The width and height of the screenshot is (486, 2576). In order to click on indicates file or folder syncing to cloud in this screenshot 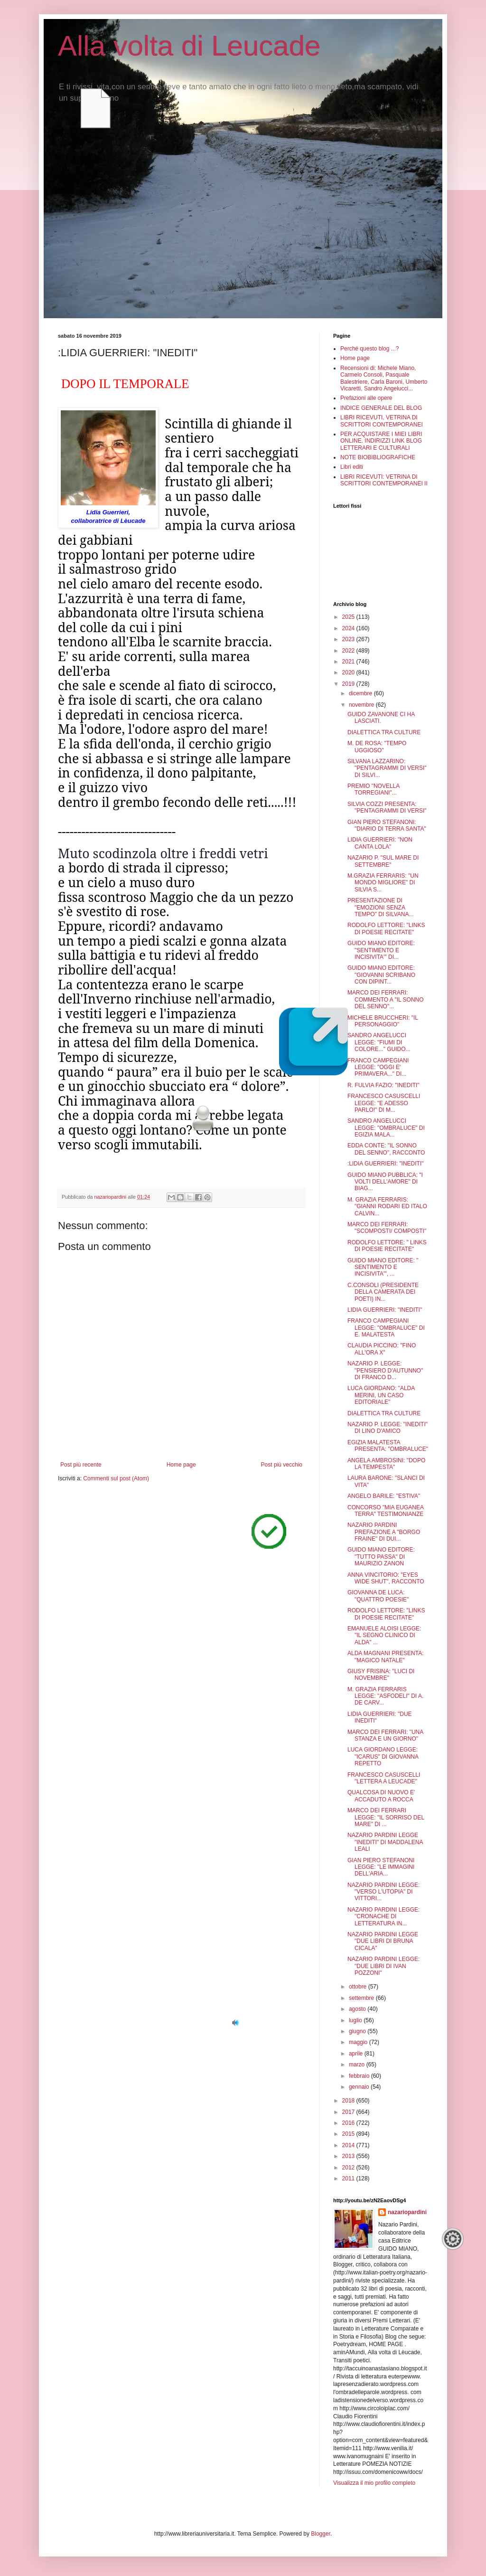, I will do `click(268, 2278)`.